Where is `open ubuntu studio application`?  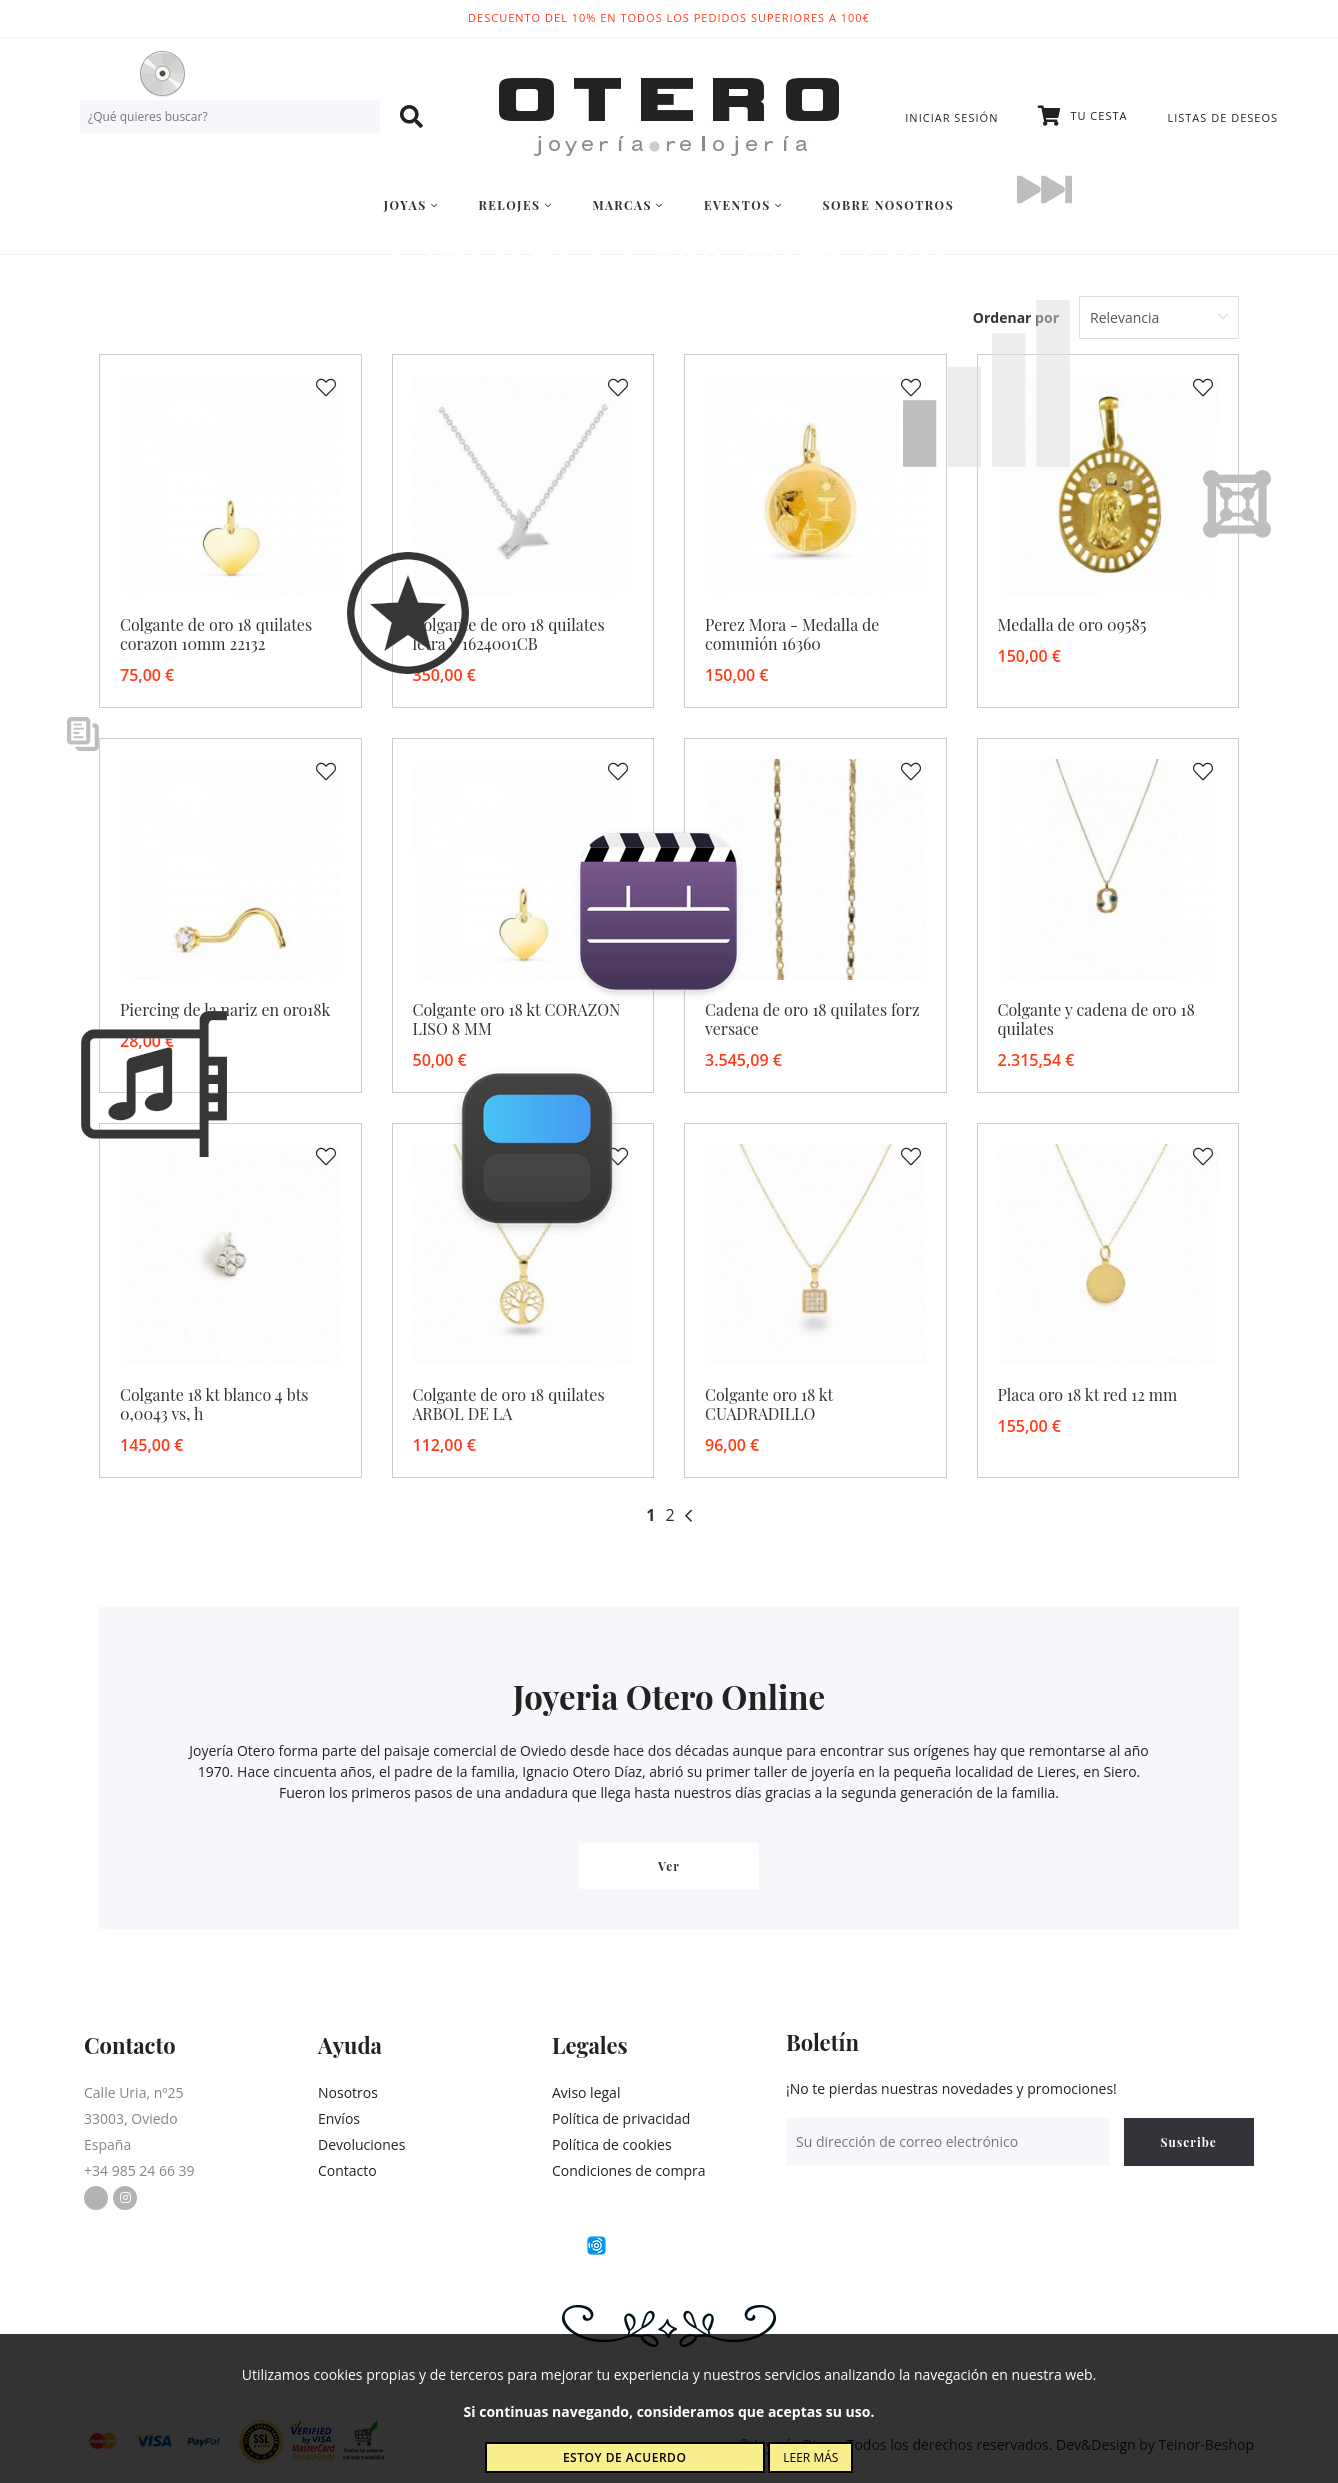
open ubuntu studio application is located at coordinates (596, 2245).